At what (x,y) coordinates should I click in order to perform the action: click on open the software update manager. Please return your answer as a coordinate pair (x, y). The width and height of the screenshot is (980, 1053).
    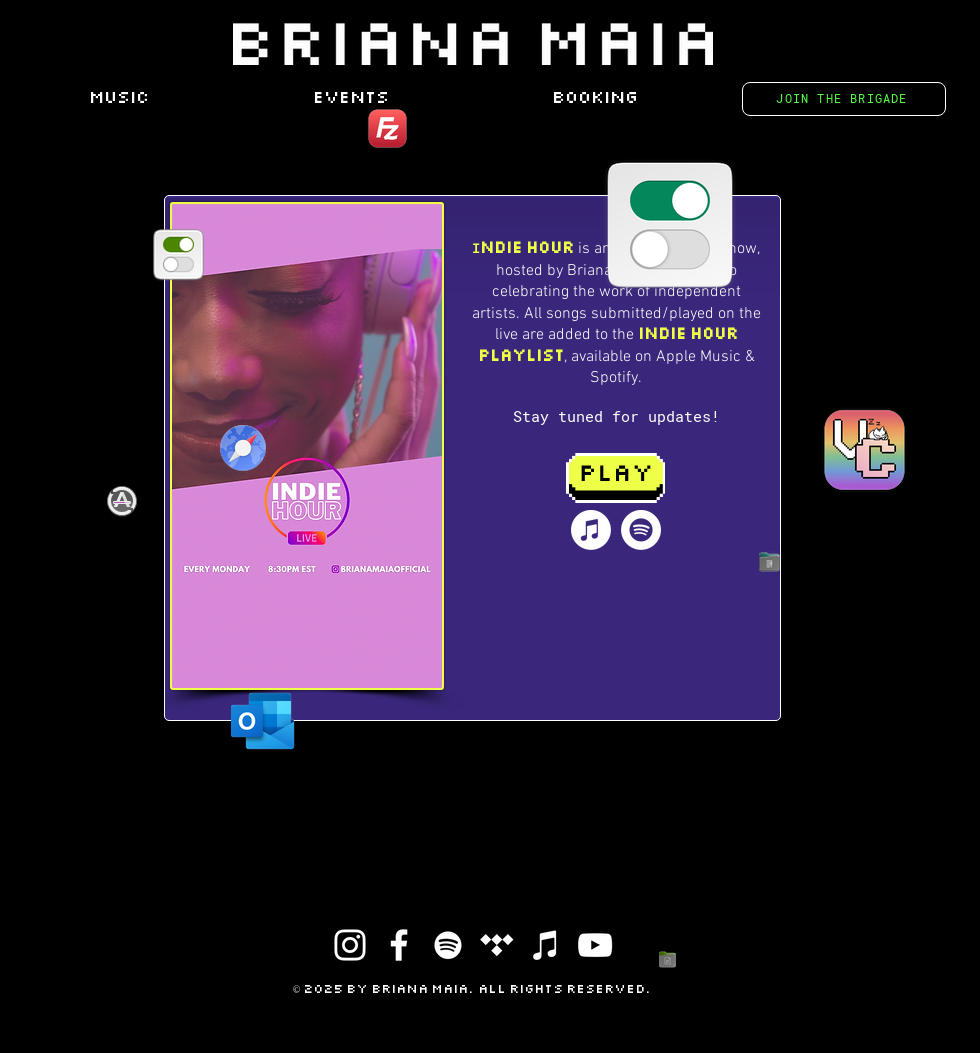
    Looking at the image, I should click on (122, 501).